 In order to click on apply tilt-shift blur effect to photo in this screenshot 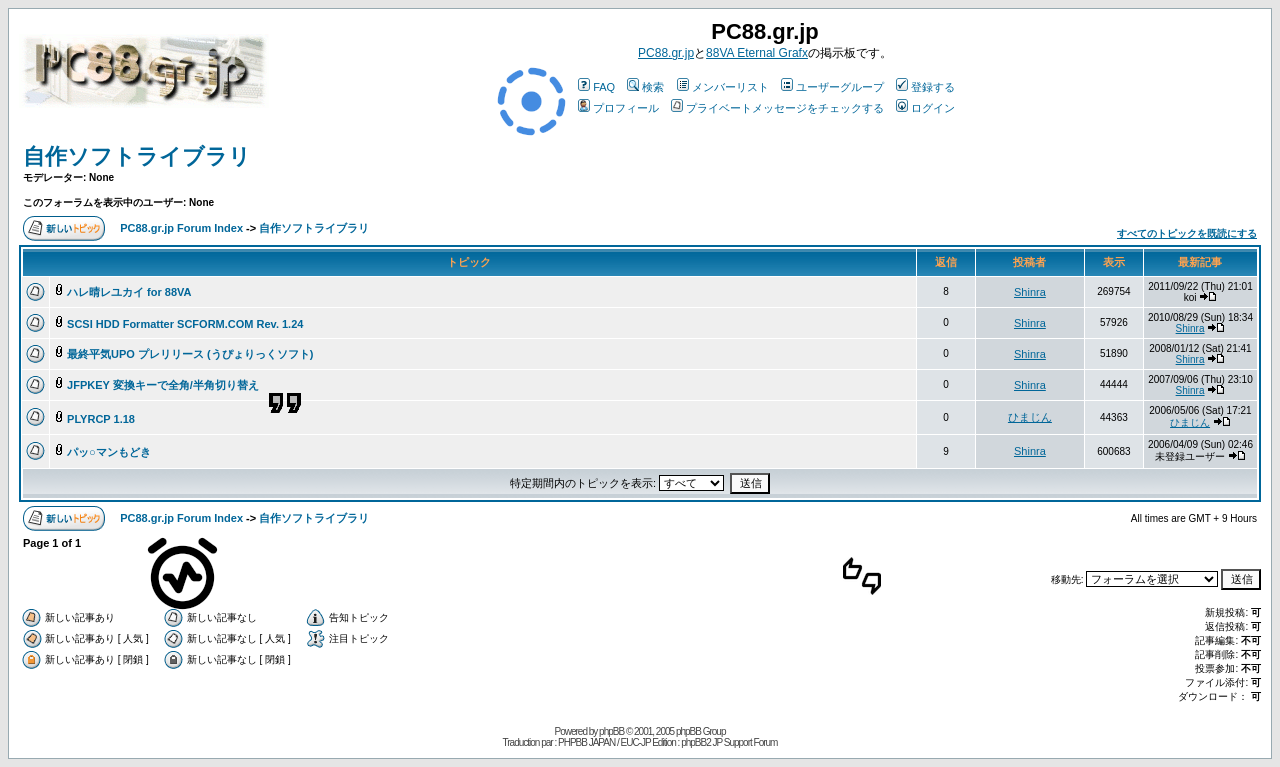, I will do `click(531, 101)`.